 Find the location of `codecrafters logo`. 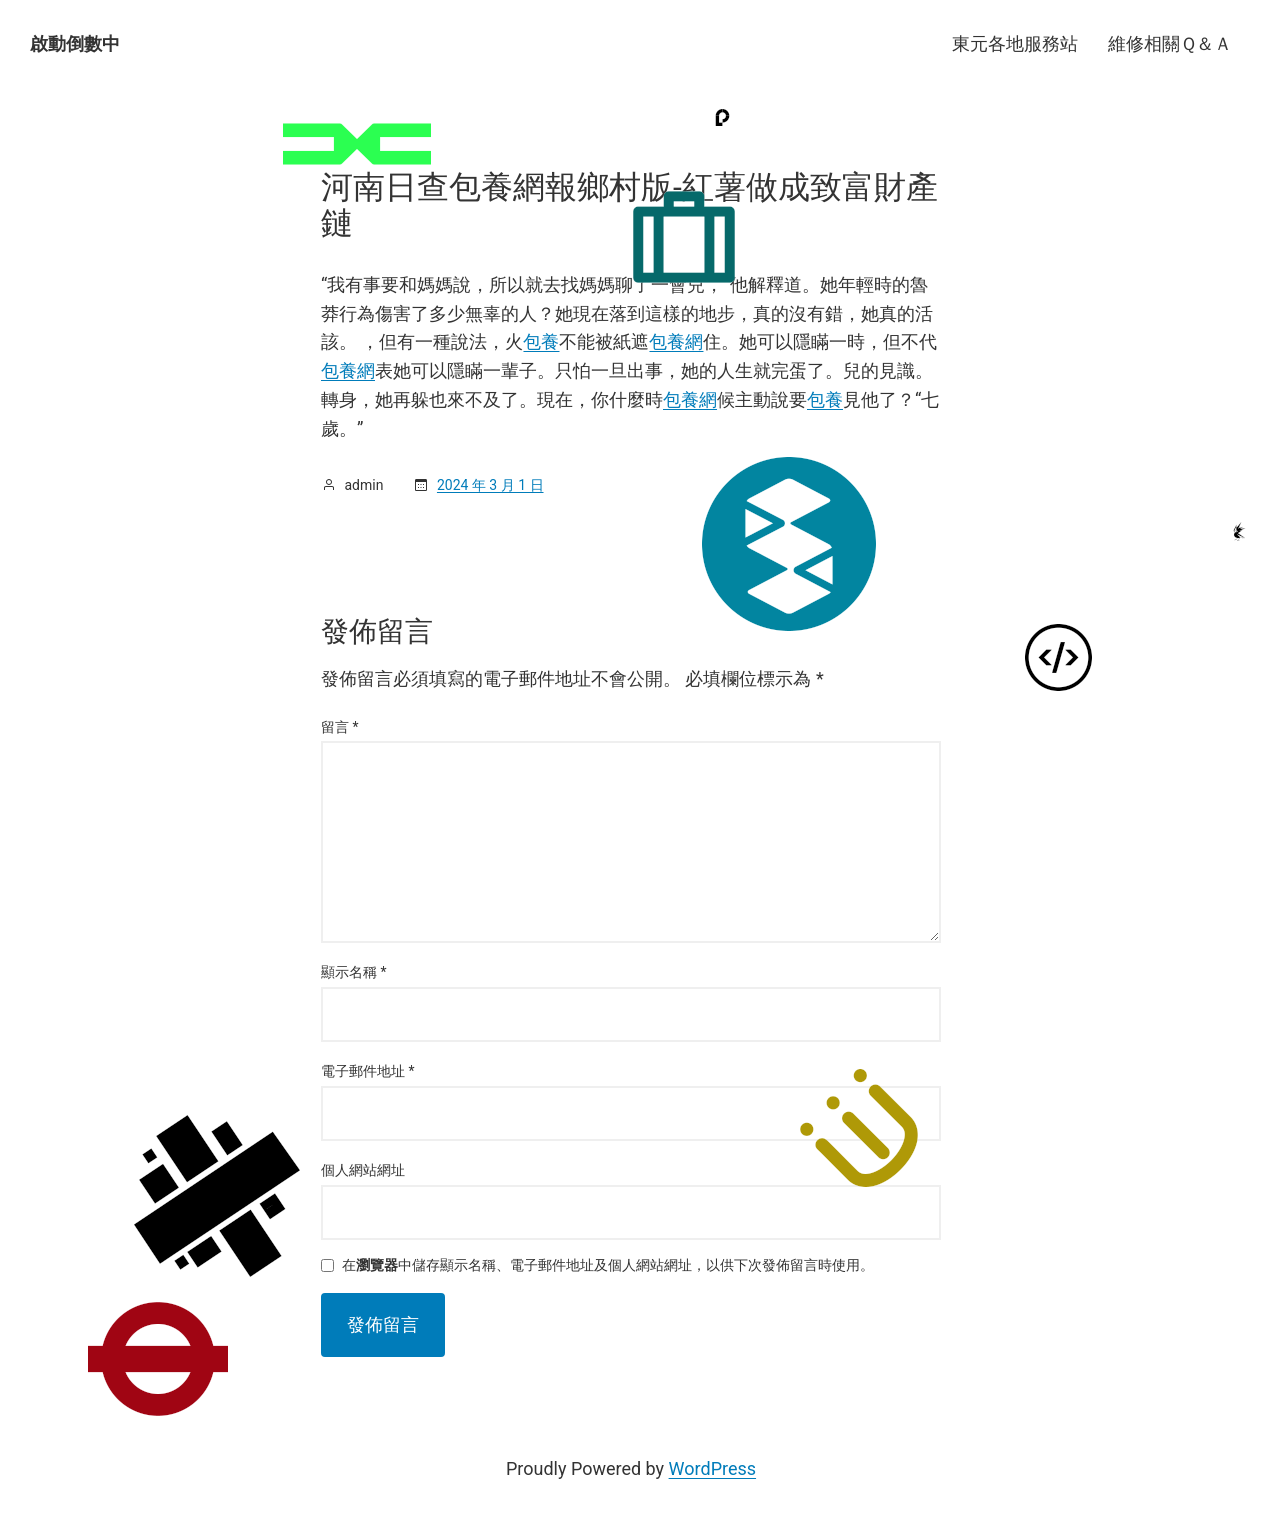

codecrafters logo is located at coordinates (1058, 657).